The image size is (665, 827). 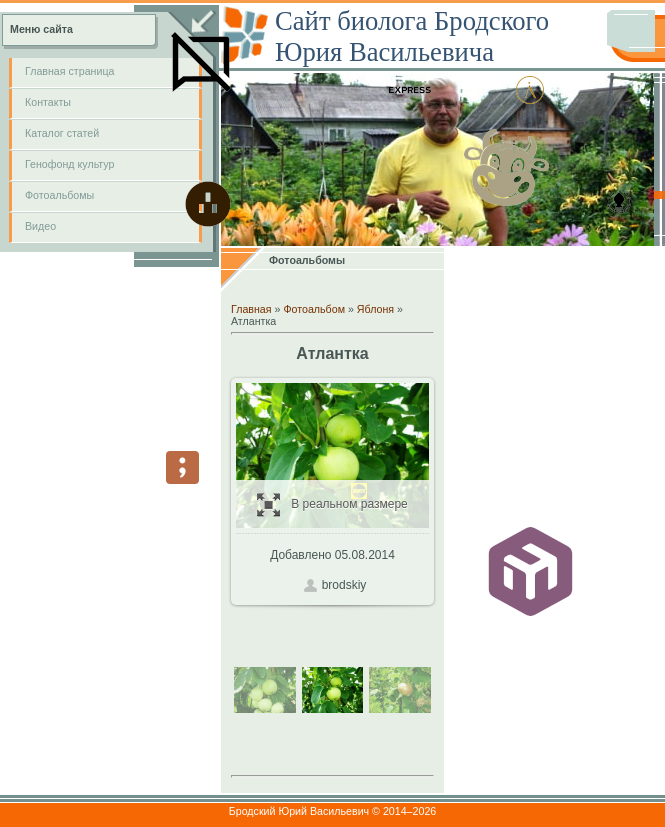 What do you see at coordinates (359, 491) in the screenshot?
I see `Darty retail store app or website` at bounding box center [359, 491].